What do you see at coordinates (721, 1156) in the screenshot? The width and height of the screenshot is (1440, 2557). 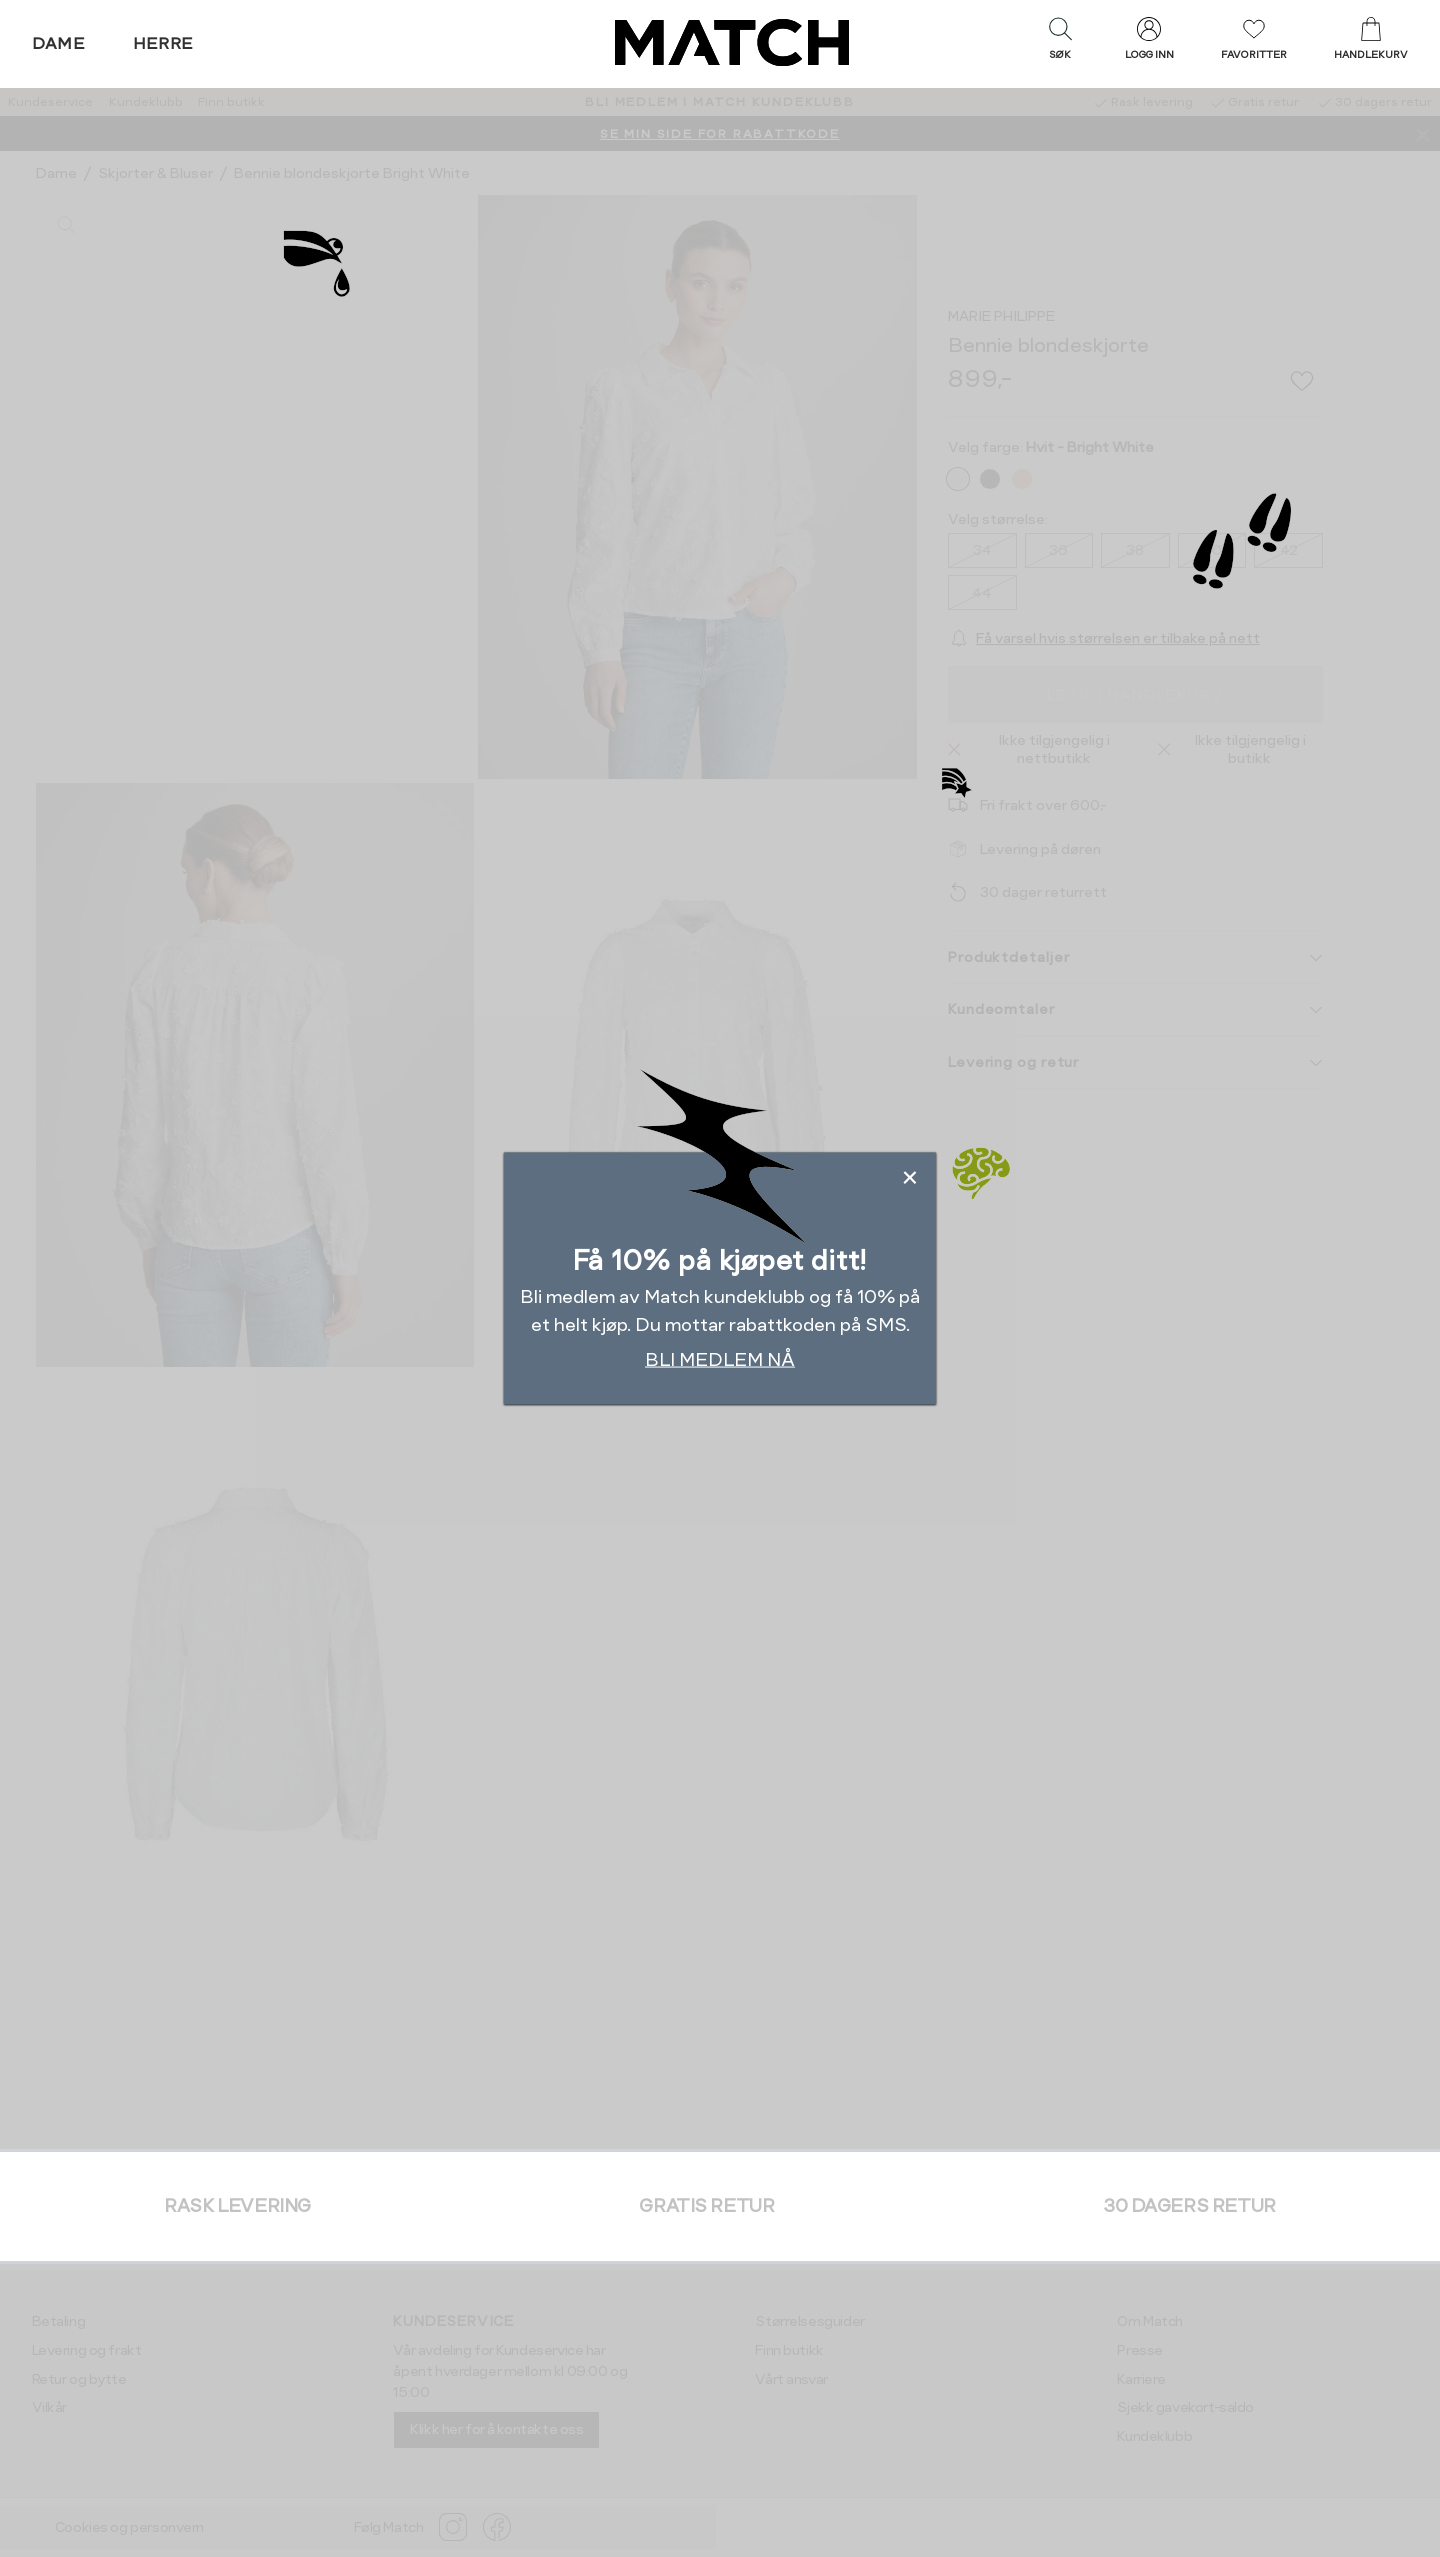 I see `indicates damage or injury status` at bounding box center [721, 1156].